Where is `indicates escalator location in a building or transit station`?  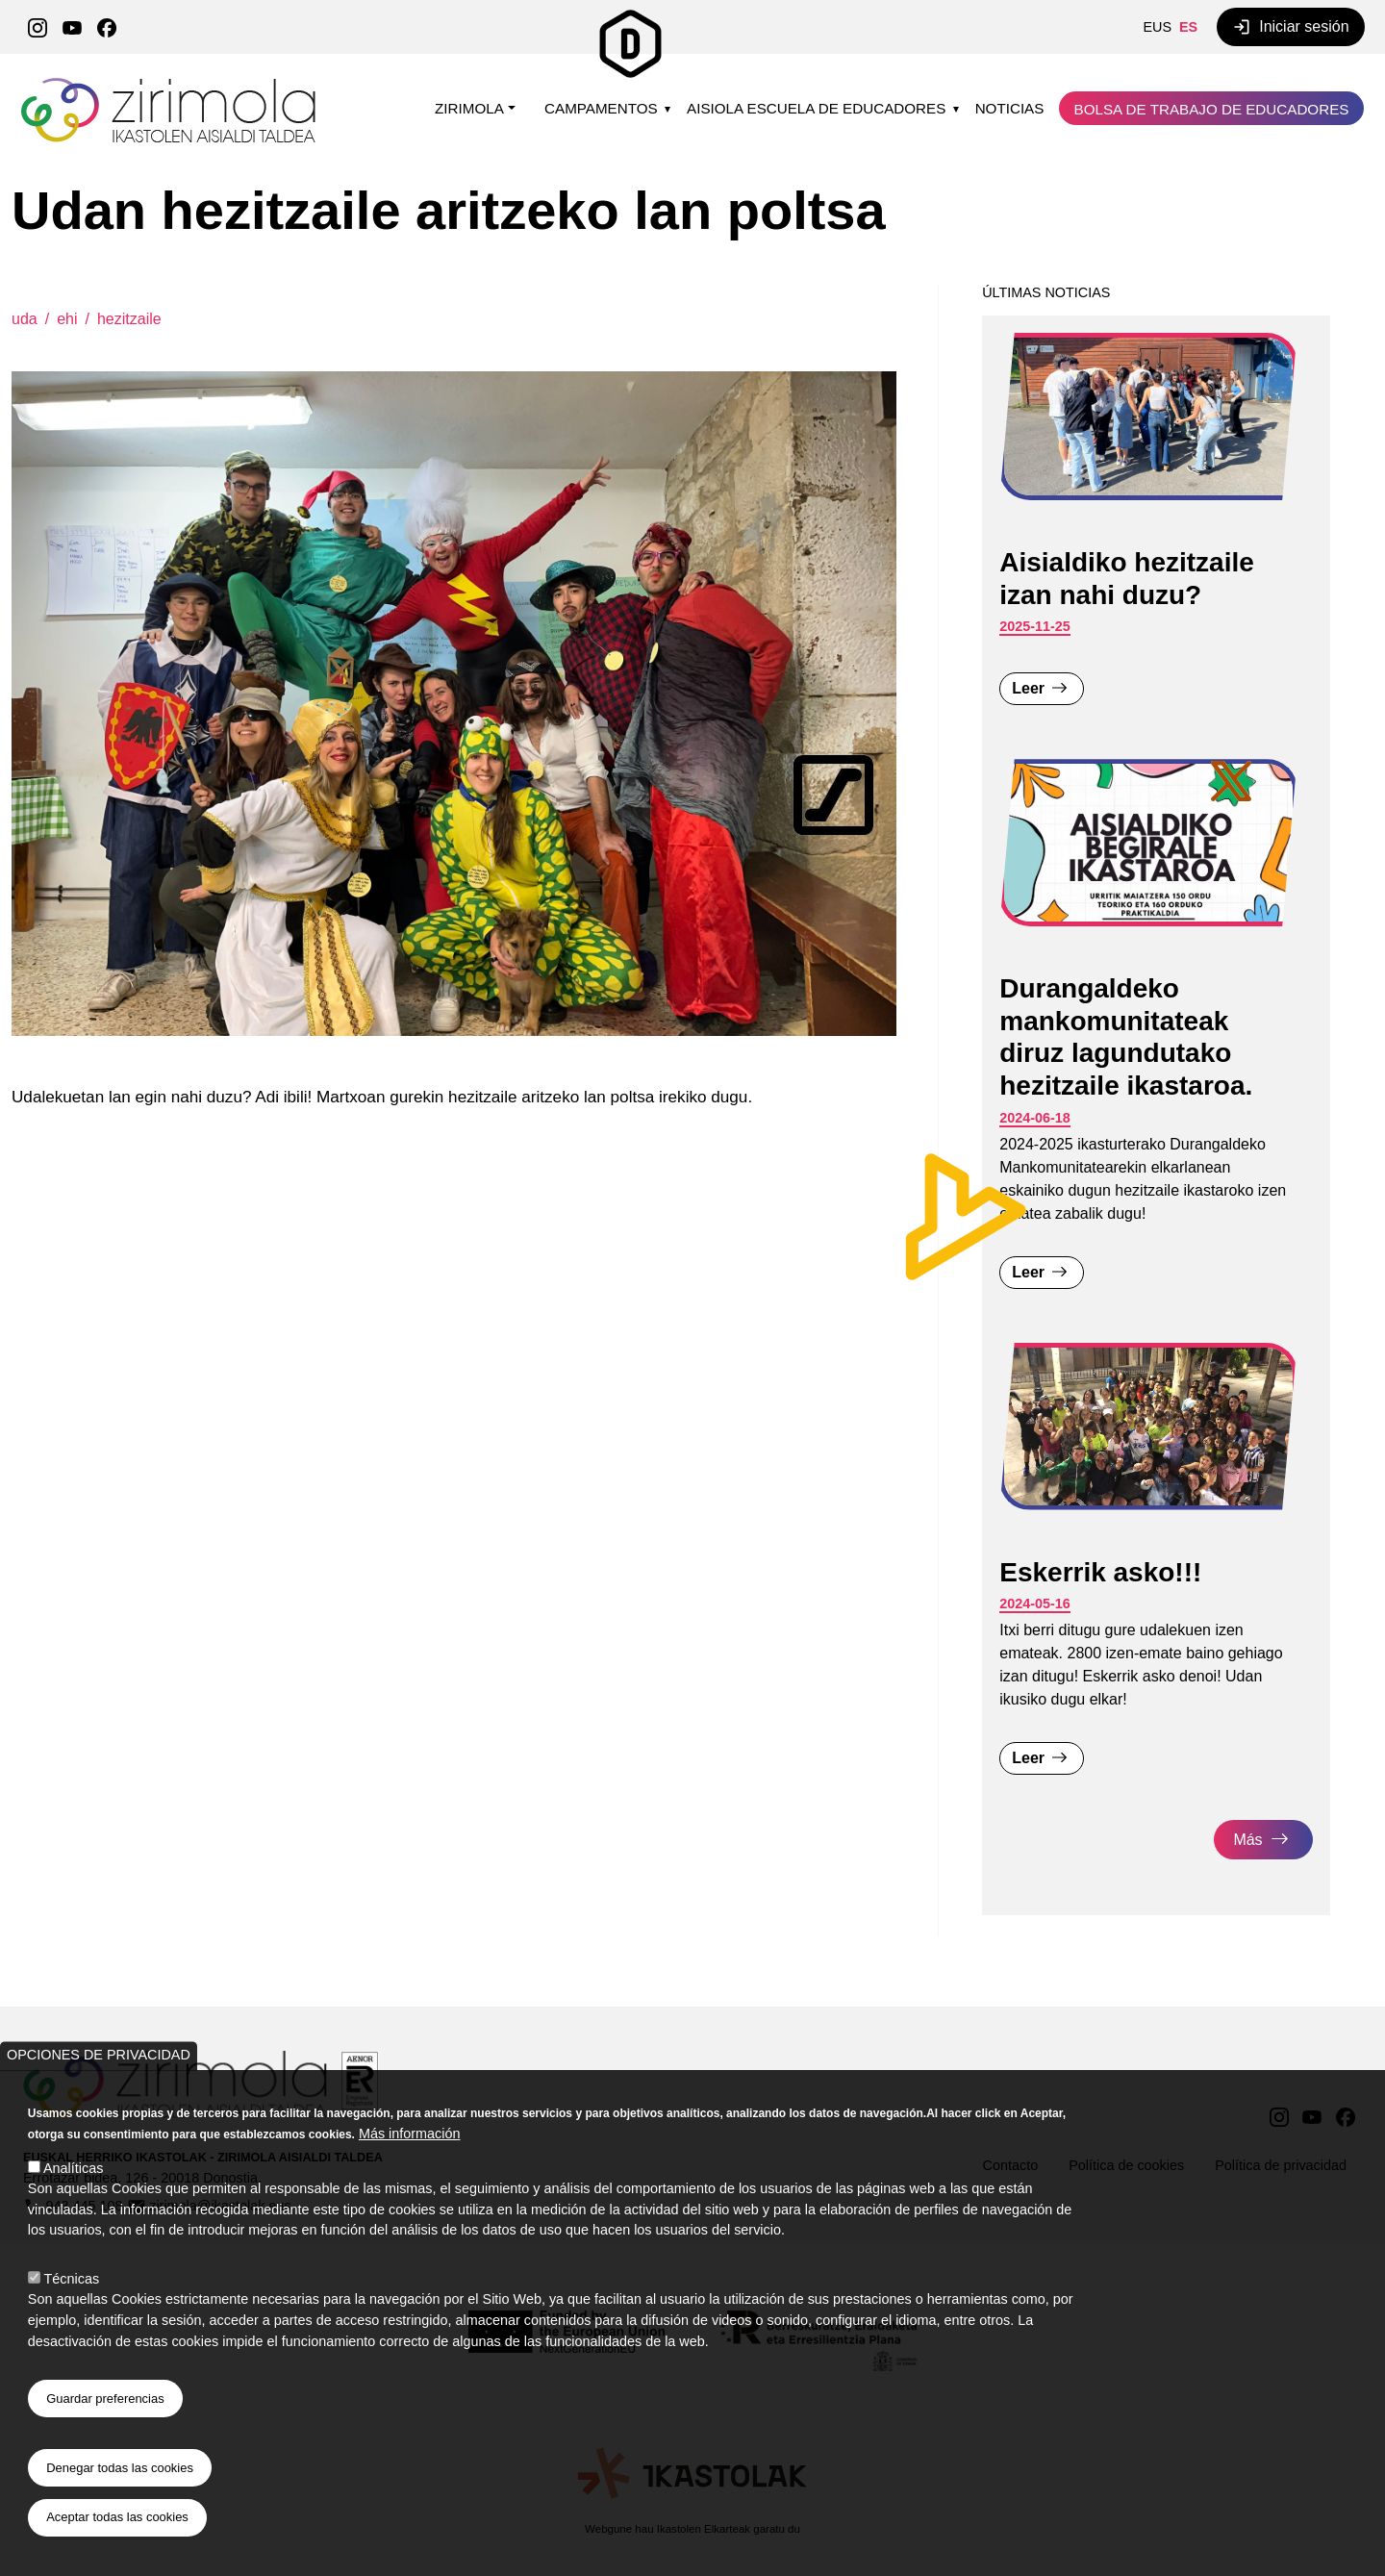 indicates escalator location in a building or transit station is located at coordinates (833, 795).